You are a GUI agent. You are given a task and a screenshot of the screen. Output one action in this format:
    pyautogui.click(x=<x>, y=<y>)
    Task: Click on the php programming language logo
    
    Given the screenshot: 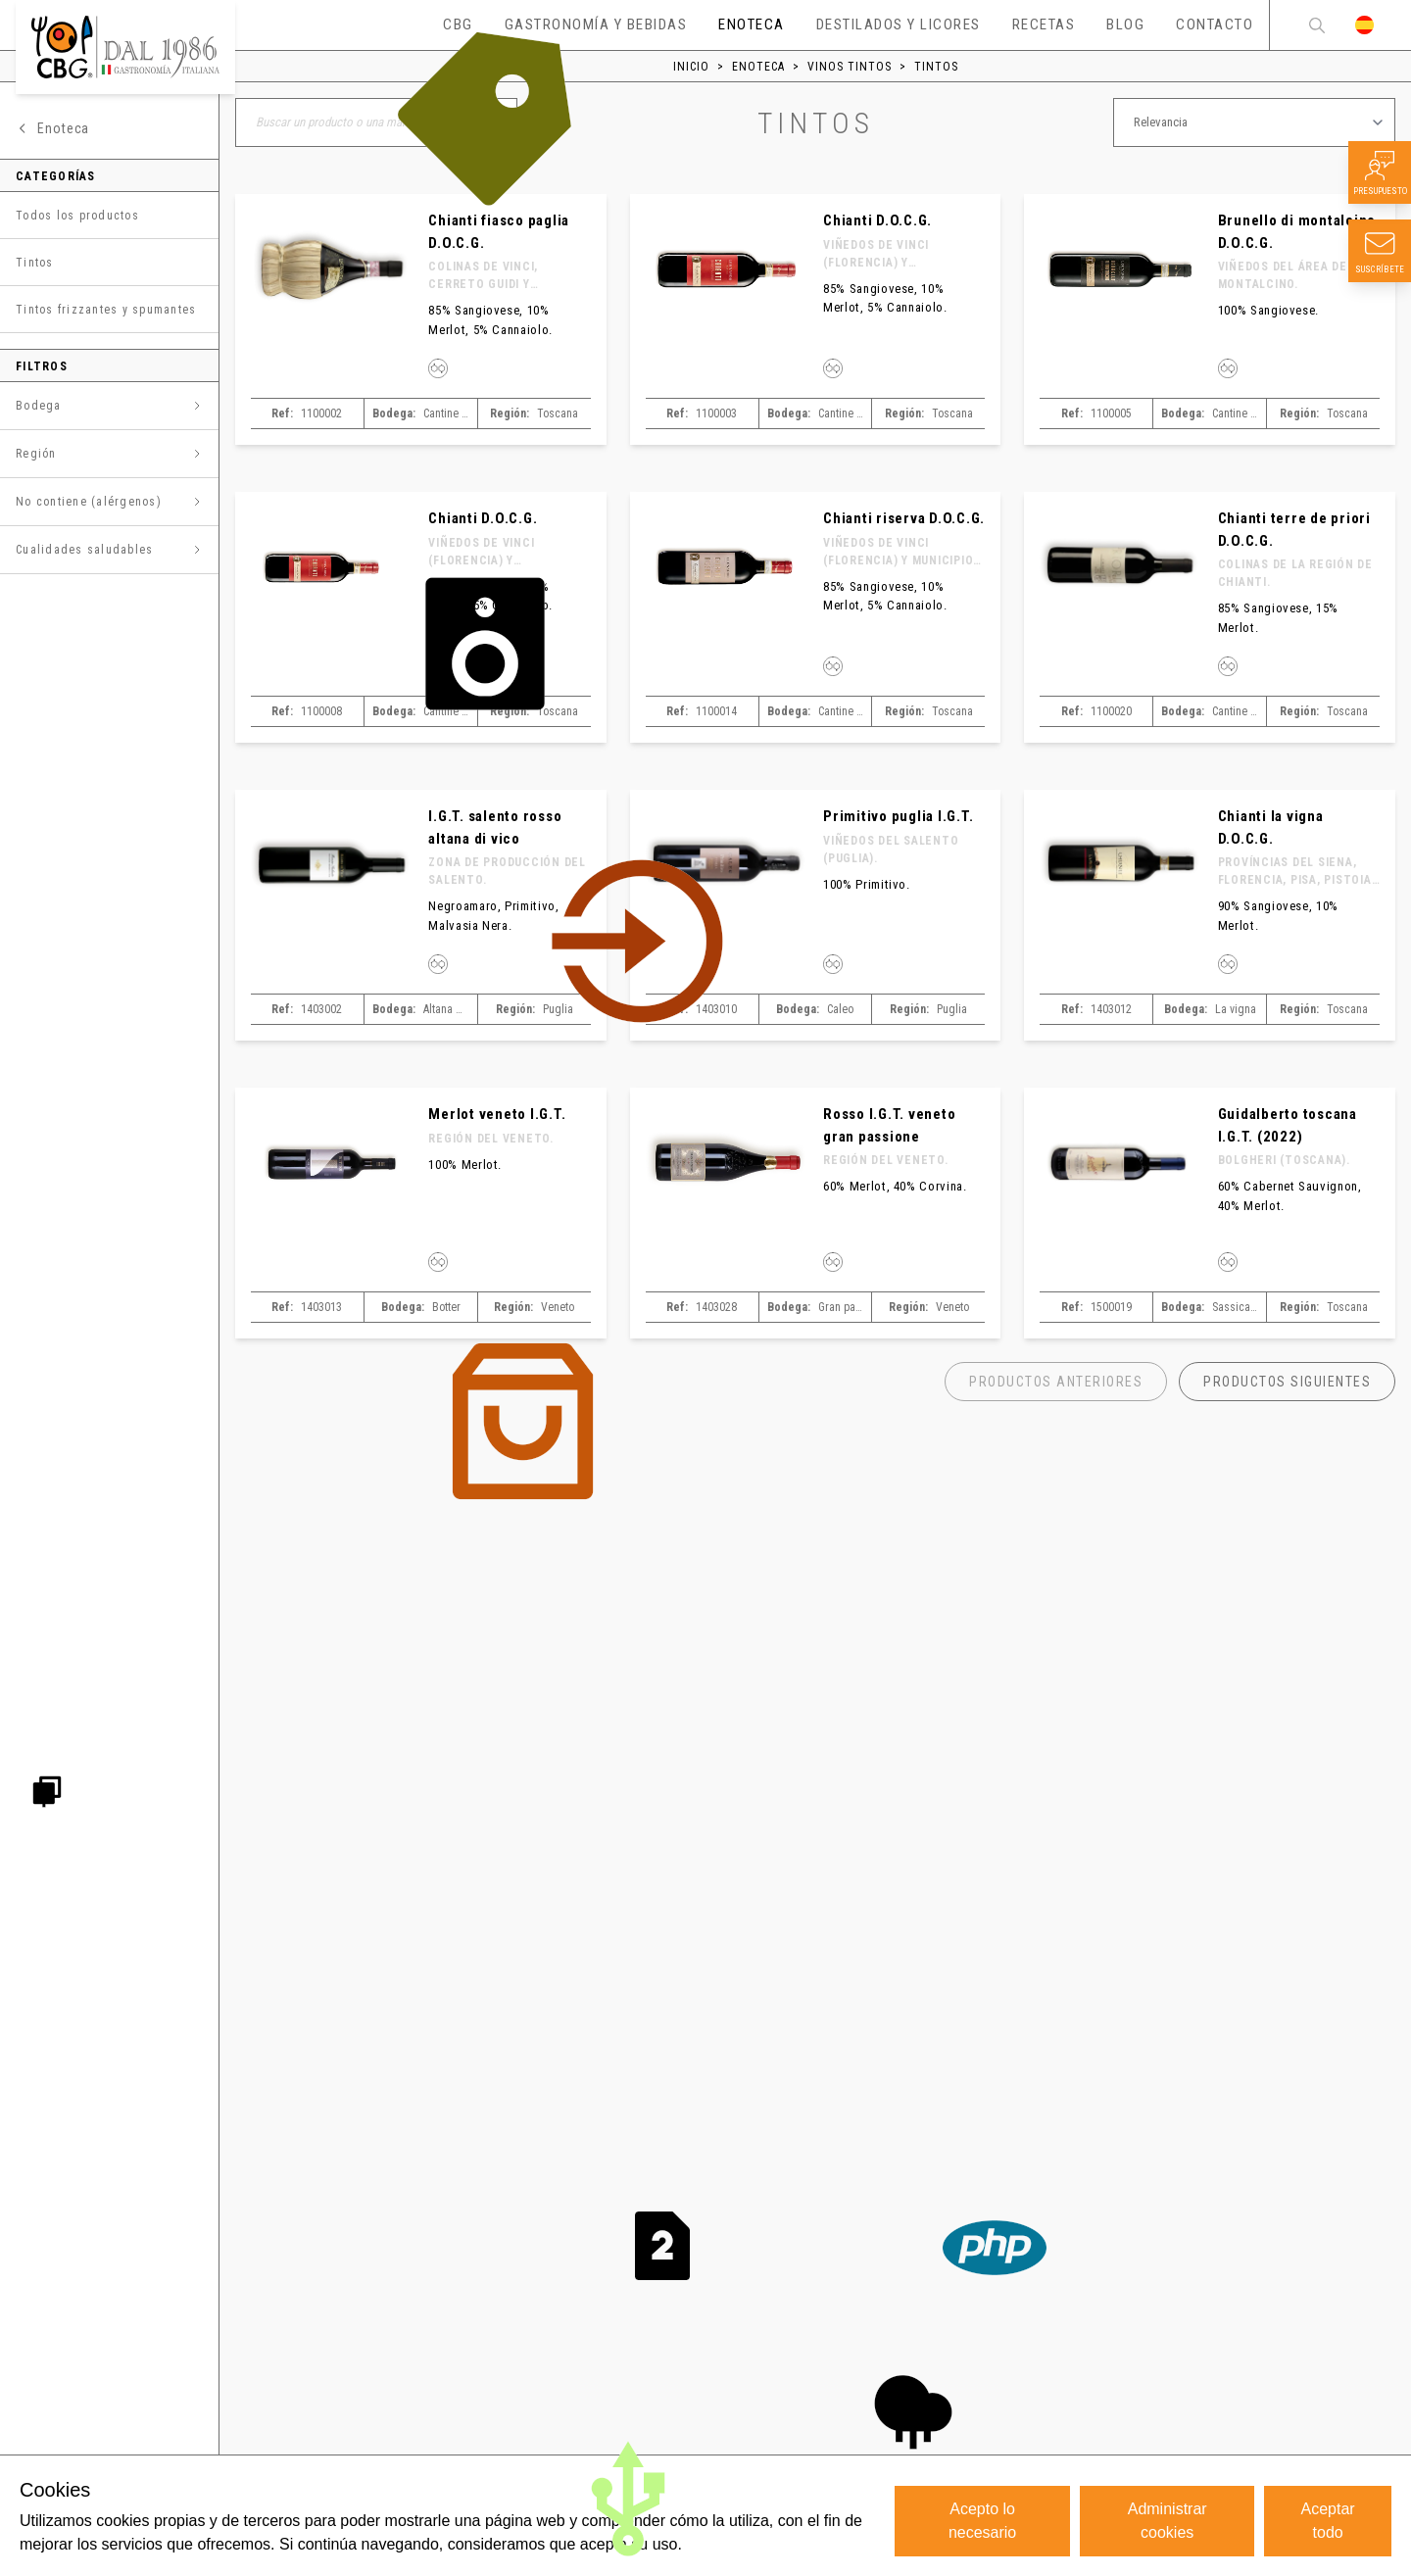 What is the action you would take?
    pyautogui.click(x=995, y=2248)
    